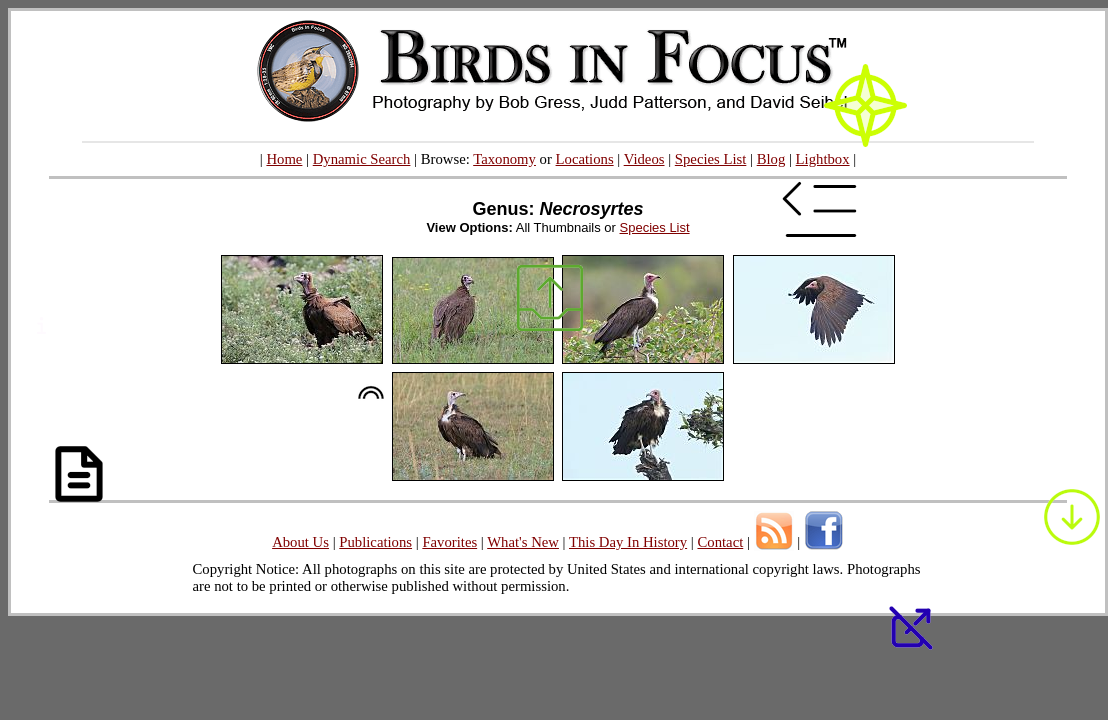 The height and width of the screenshot is (720, 1108). Describe the element at coordinates (371, 393) in the screenshot. I see `access photo filters or visual effects` at that location.